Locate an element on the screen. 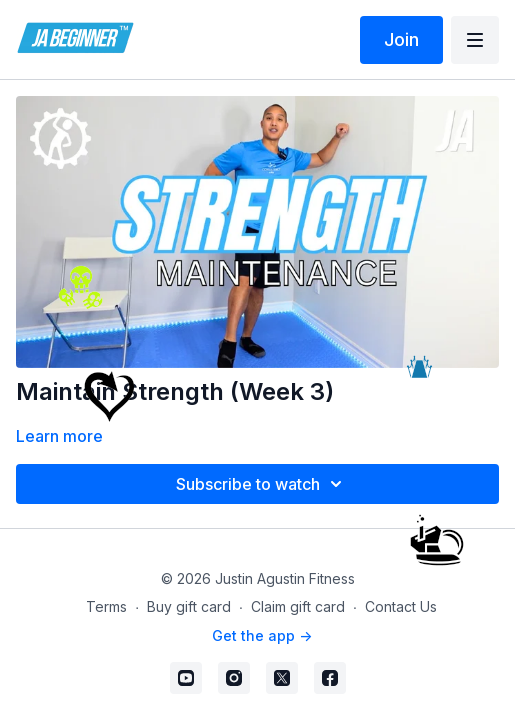 This screenshot has height=726, width=515. indicates extreme danger or deadly hazard is located at coordinates (80, 287).